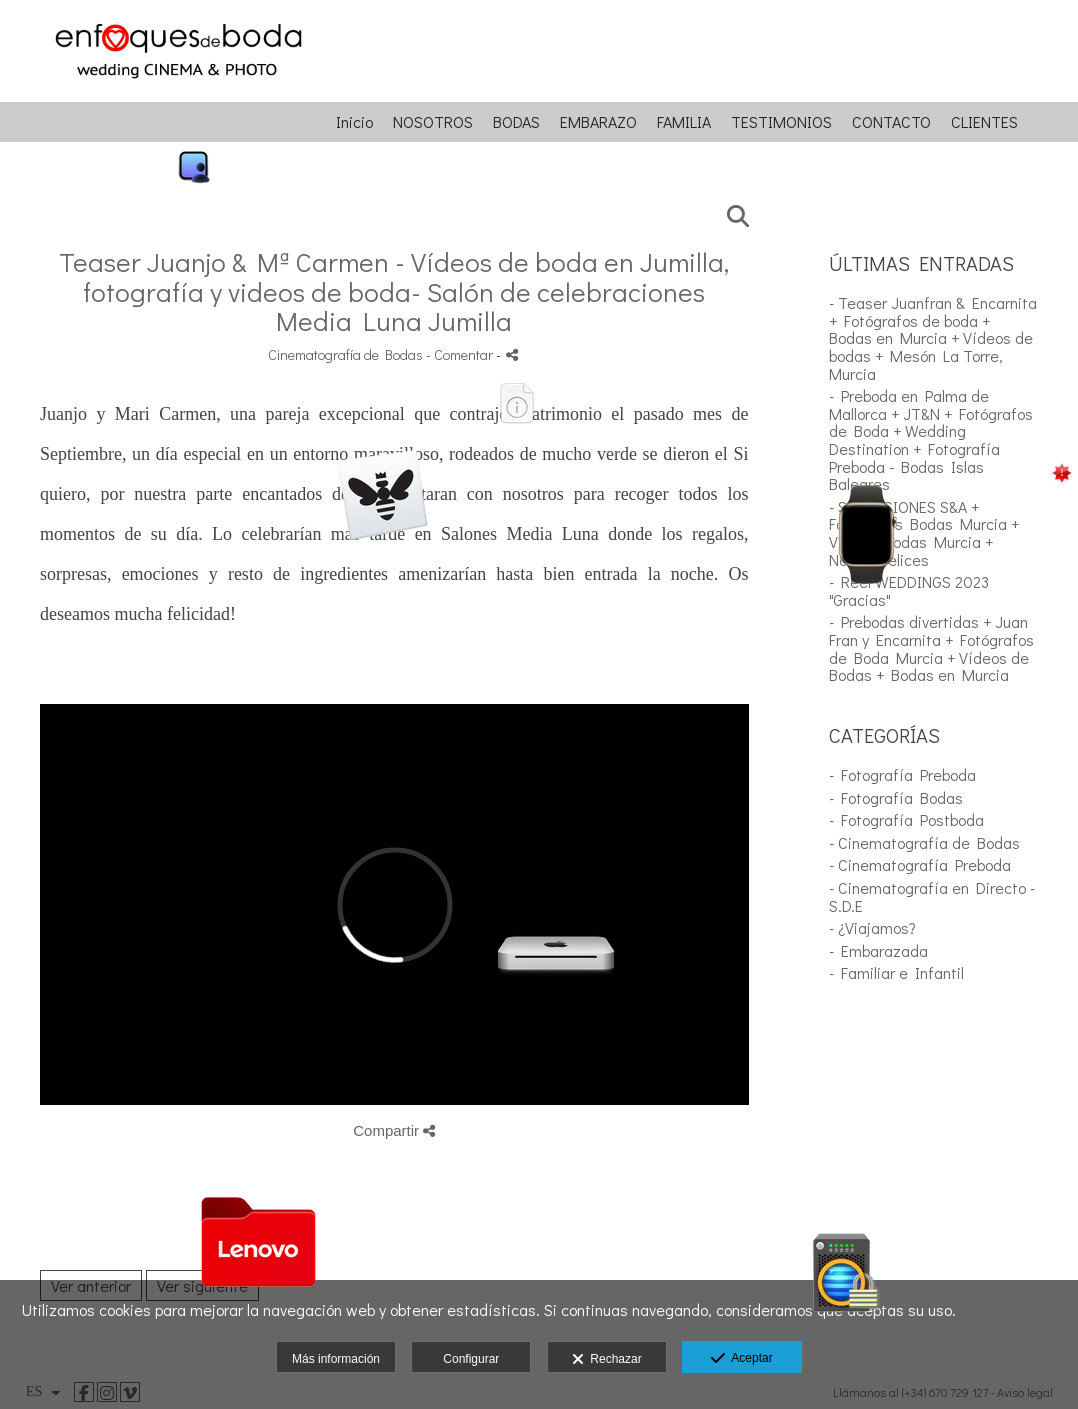 The width and height of the screenshot is (1078, 1409). I want to click on represents a mac mini device in system settings, so click(556, 936).